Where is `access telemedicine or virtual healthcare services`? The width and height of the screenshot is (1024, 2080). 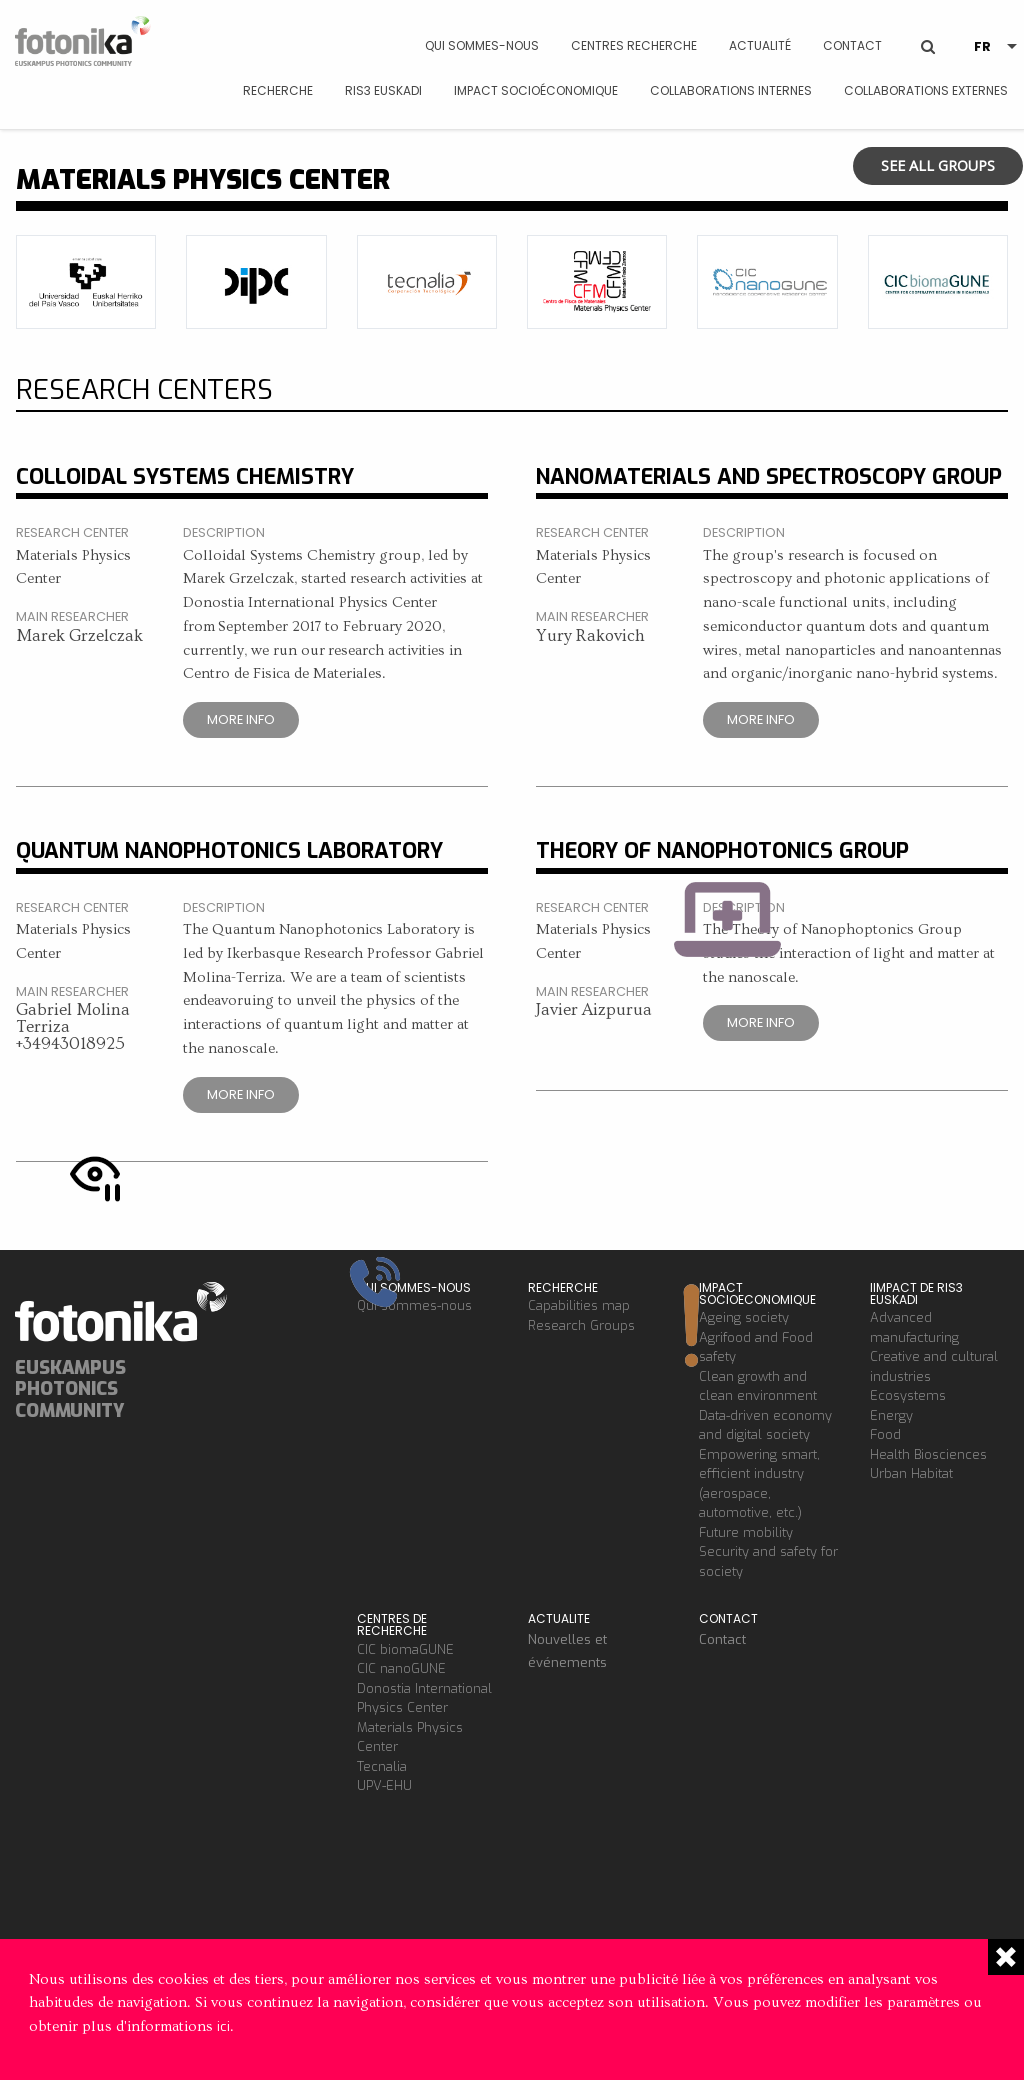 access telemedicine or virtual healthcare services is located at coordinates (727, 919).